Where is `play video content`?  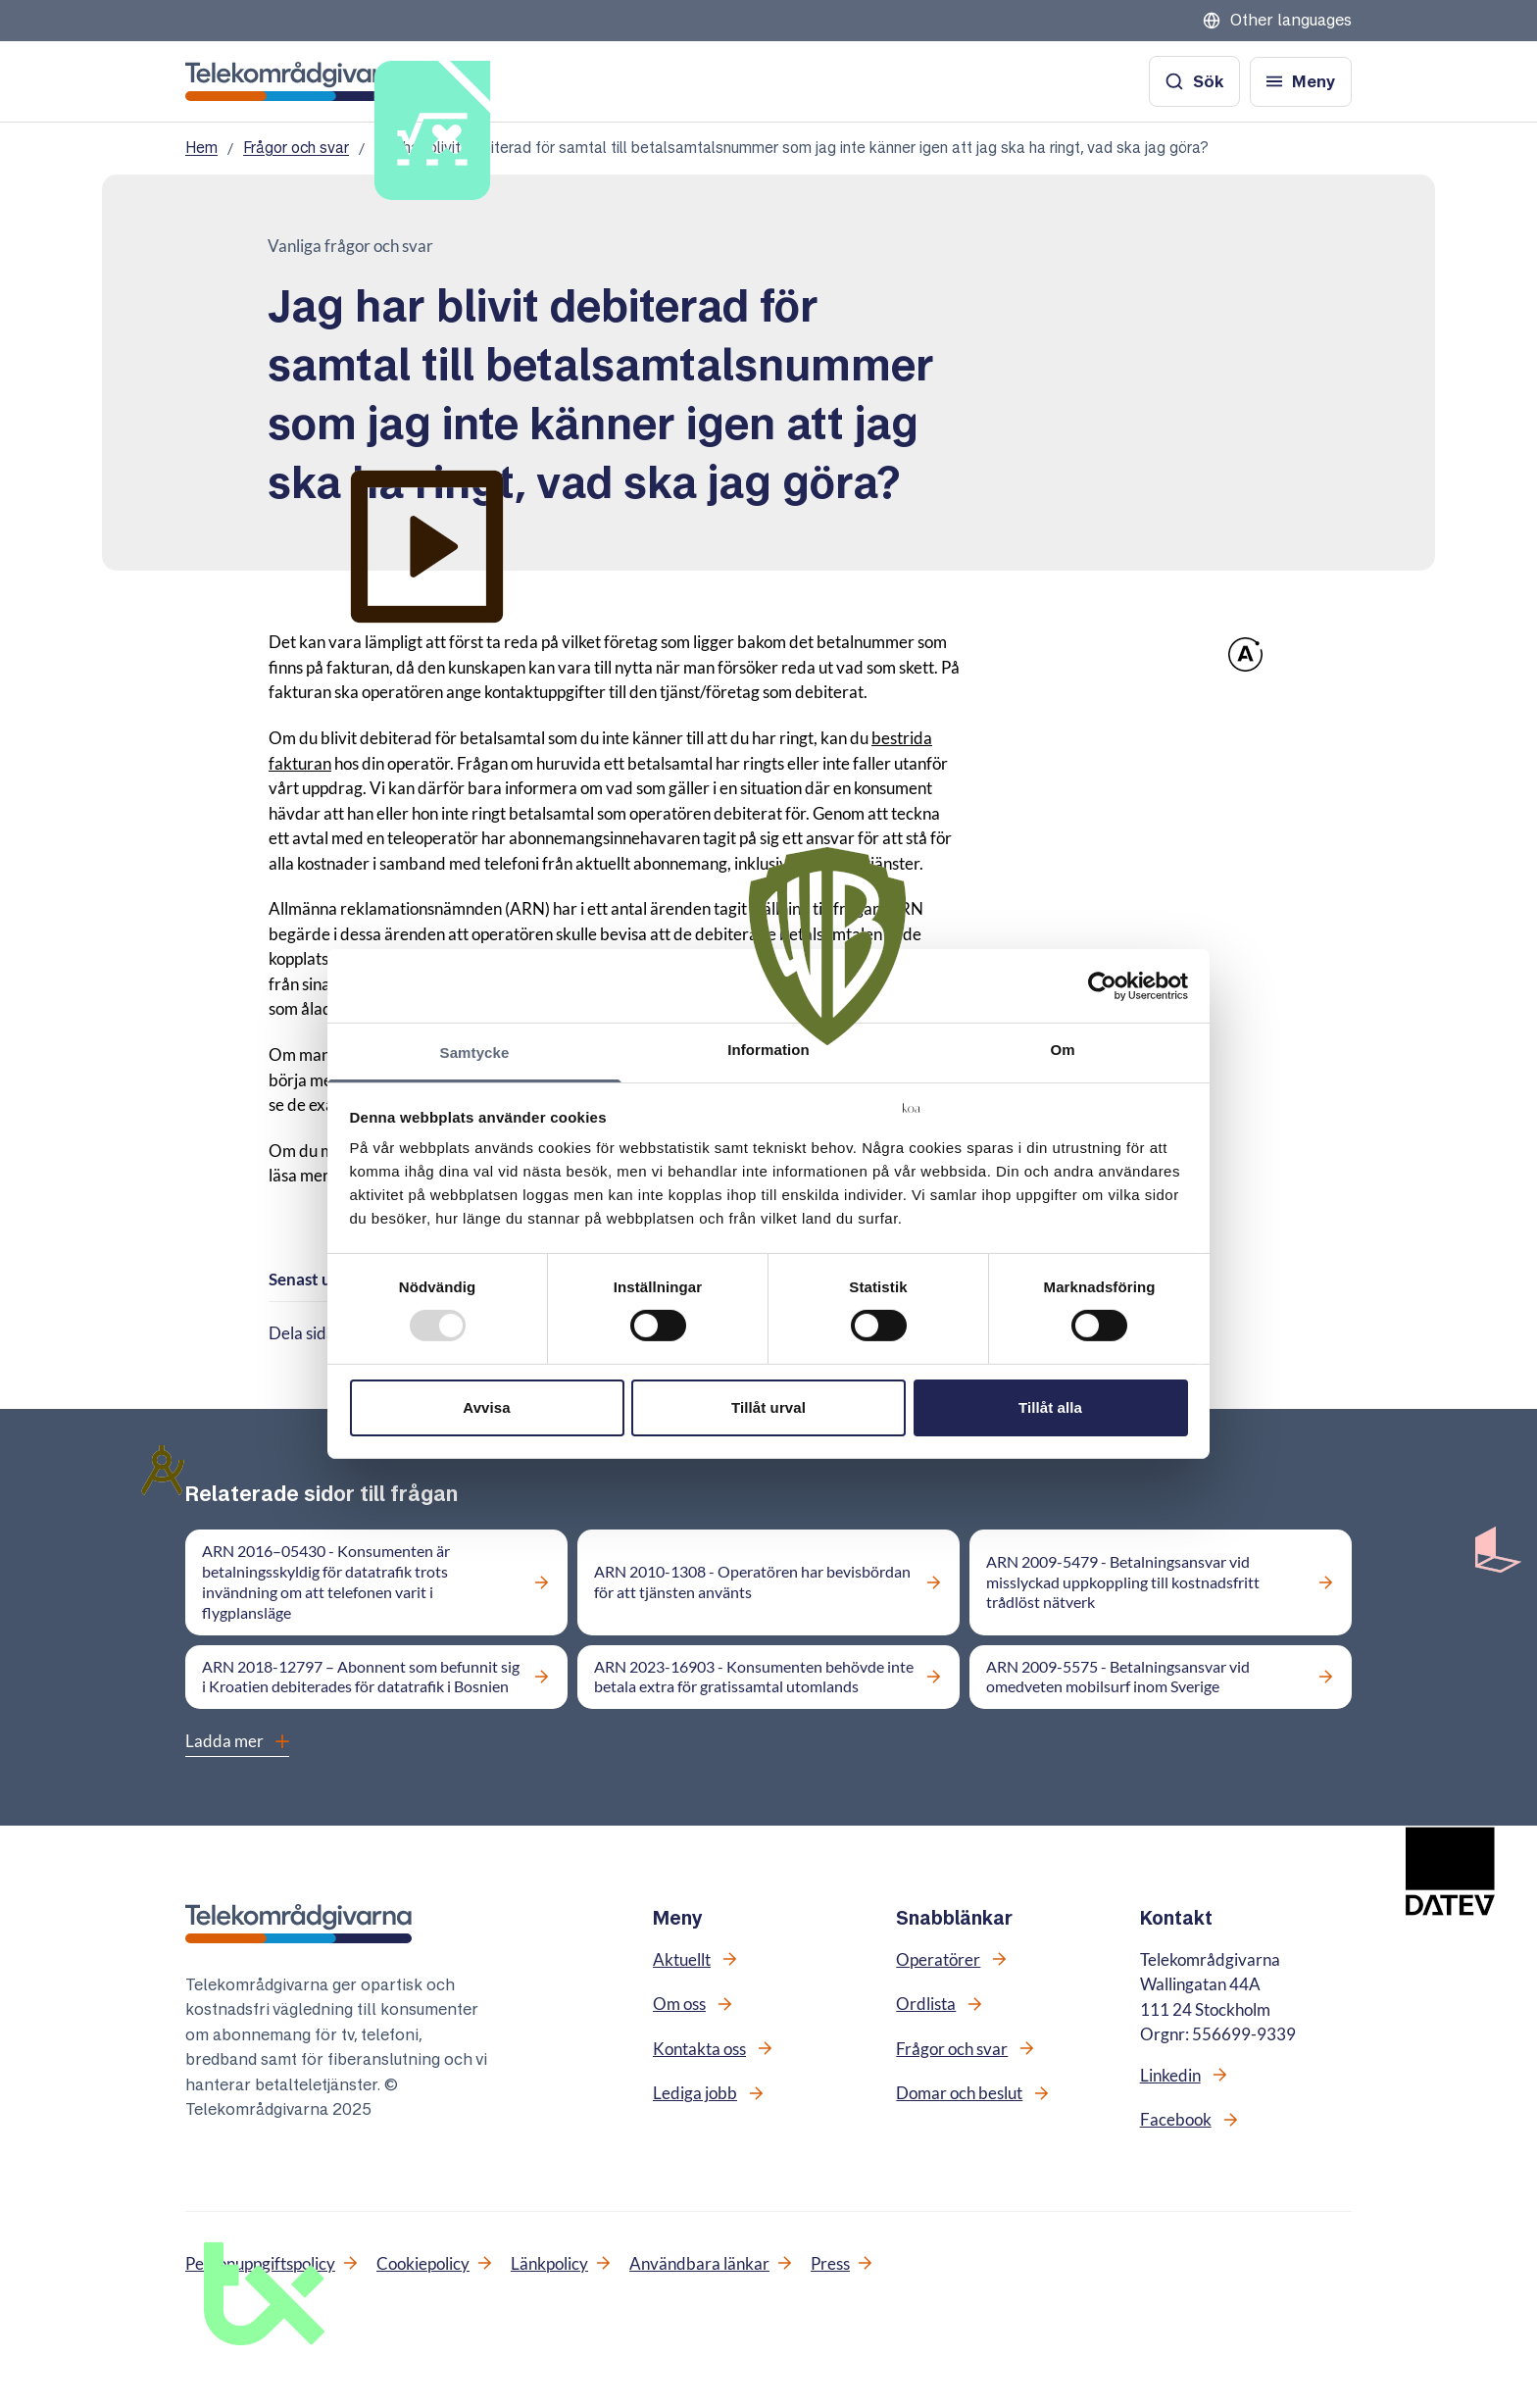 play video content is located at coordinates (426, 546).